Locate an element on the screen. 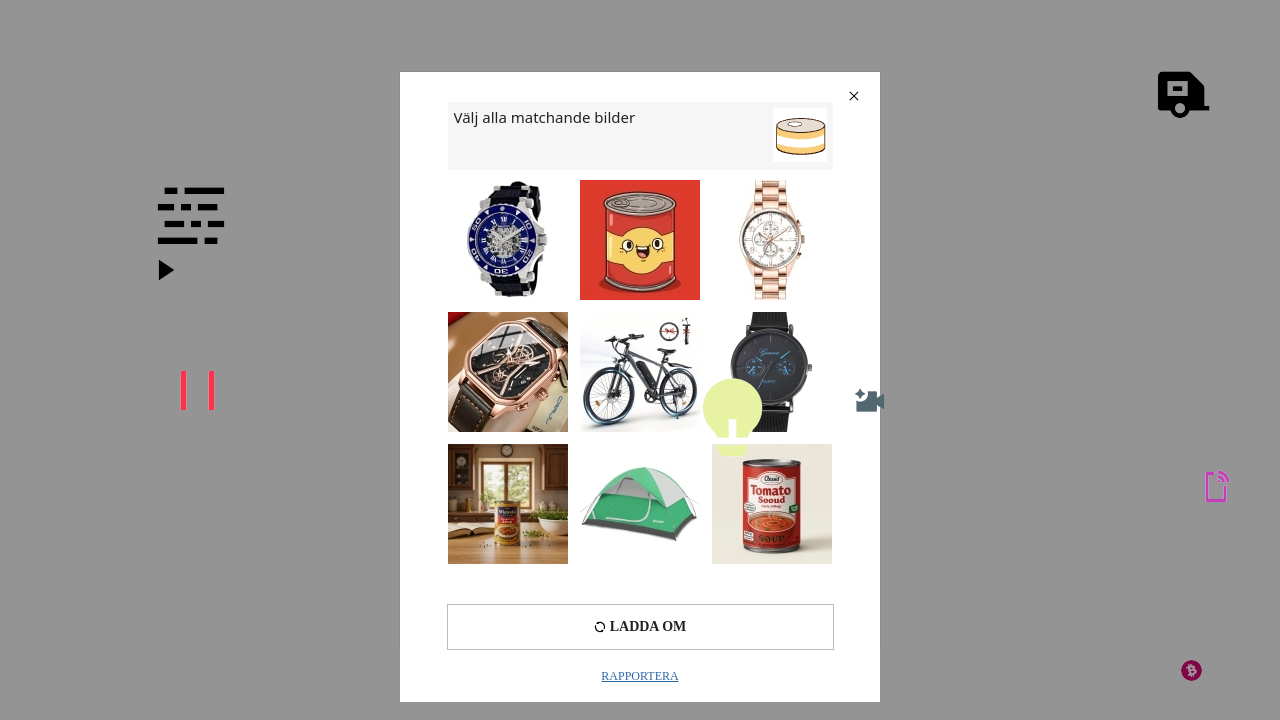  enable mobile hotspot is located at coordinates (1216, 487).